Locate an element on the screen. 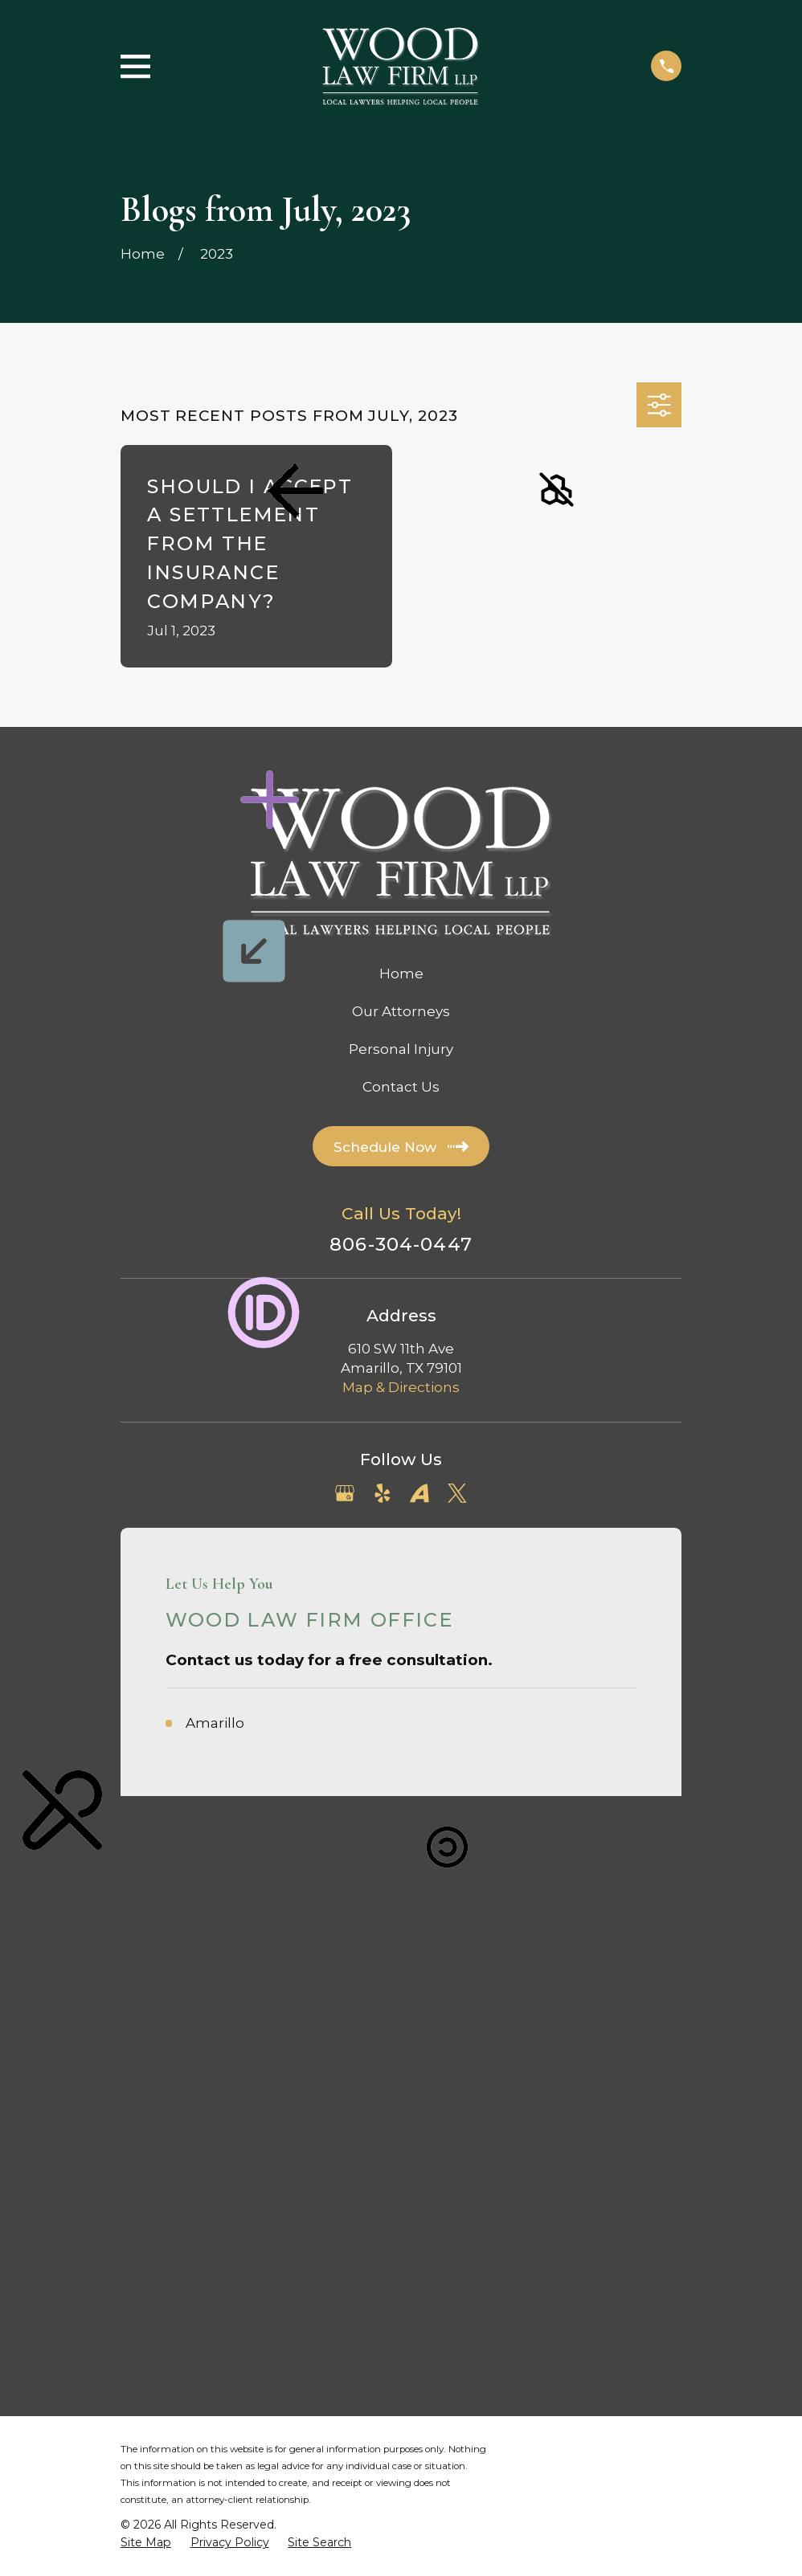  disable hexagonal grid or honeycomb view is located at coordinates (556, 489).